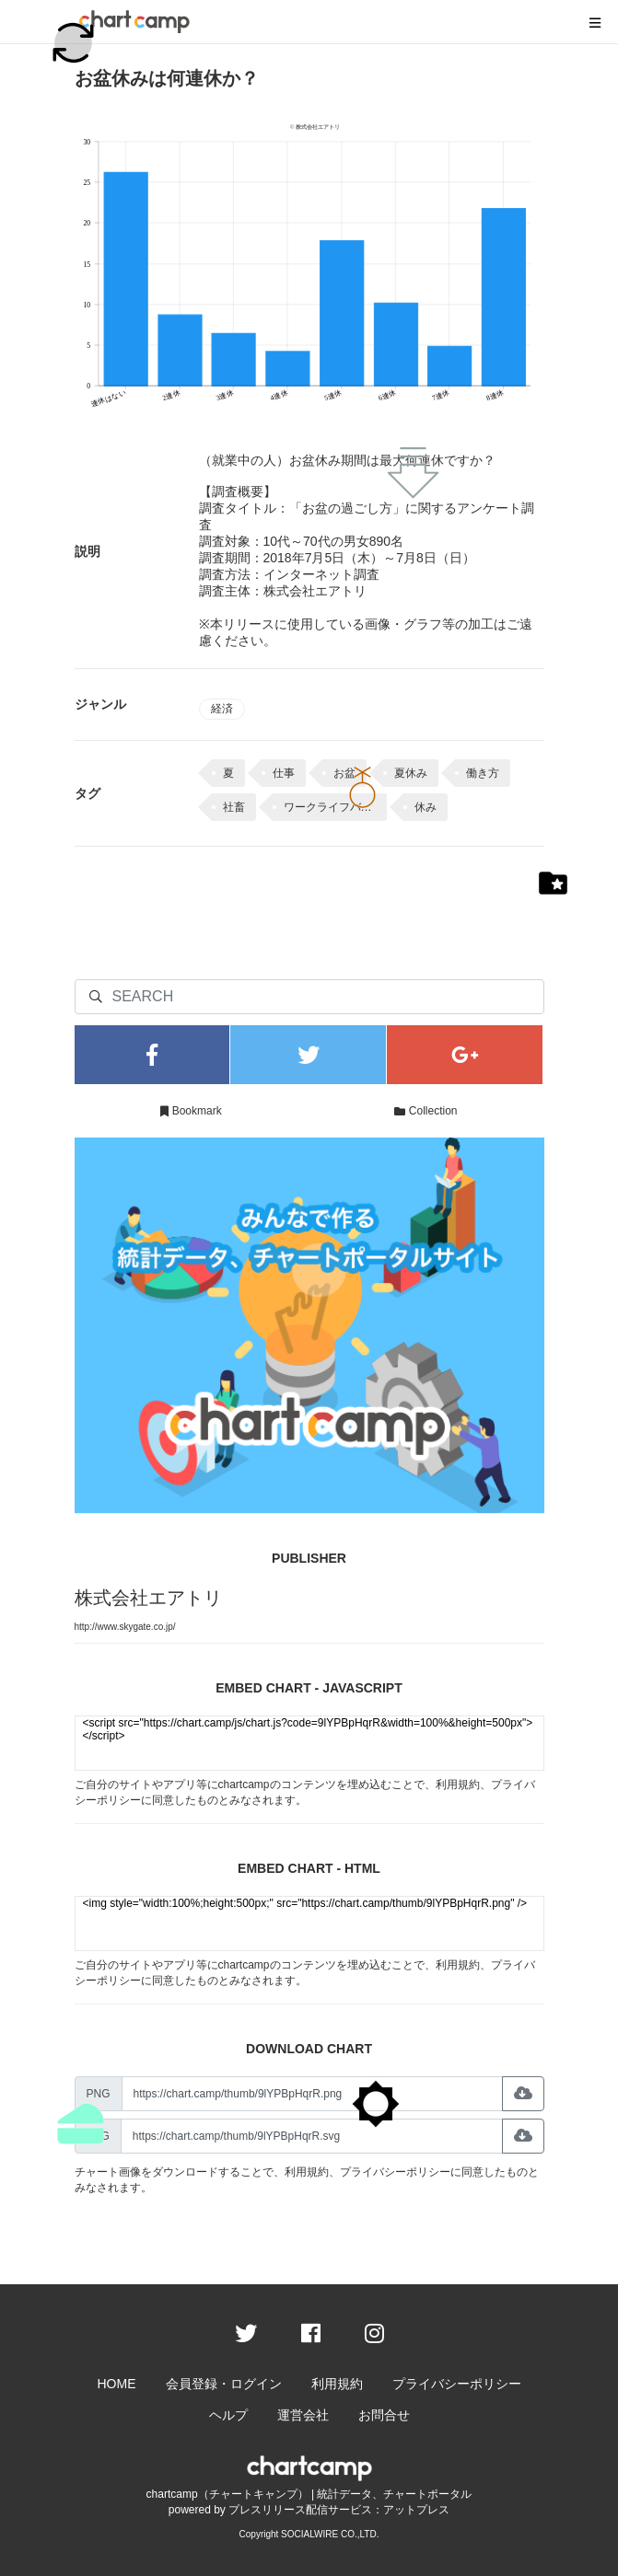 The image size is (618, 2576). I want to click on download file or content, so click(413, 470).